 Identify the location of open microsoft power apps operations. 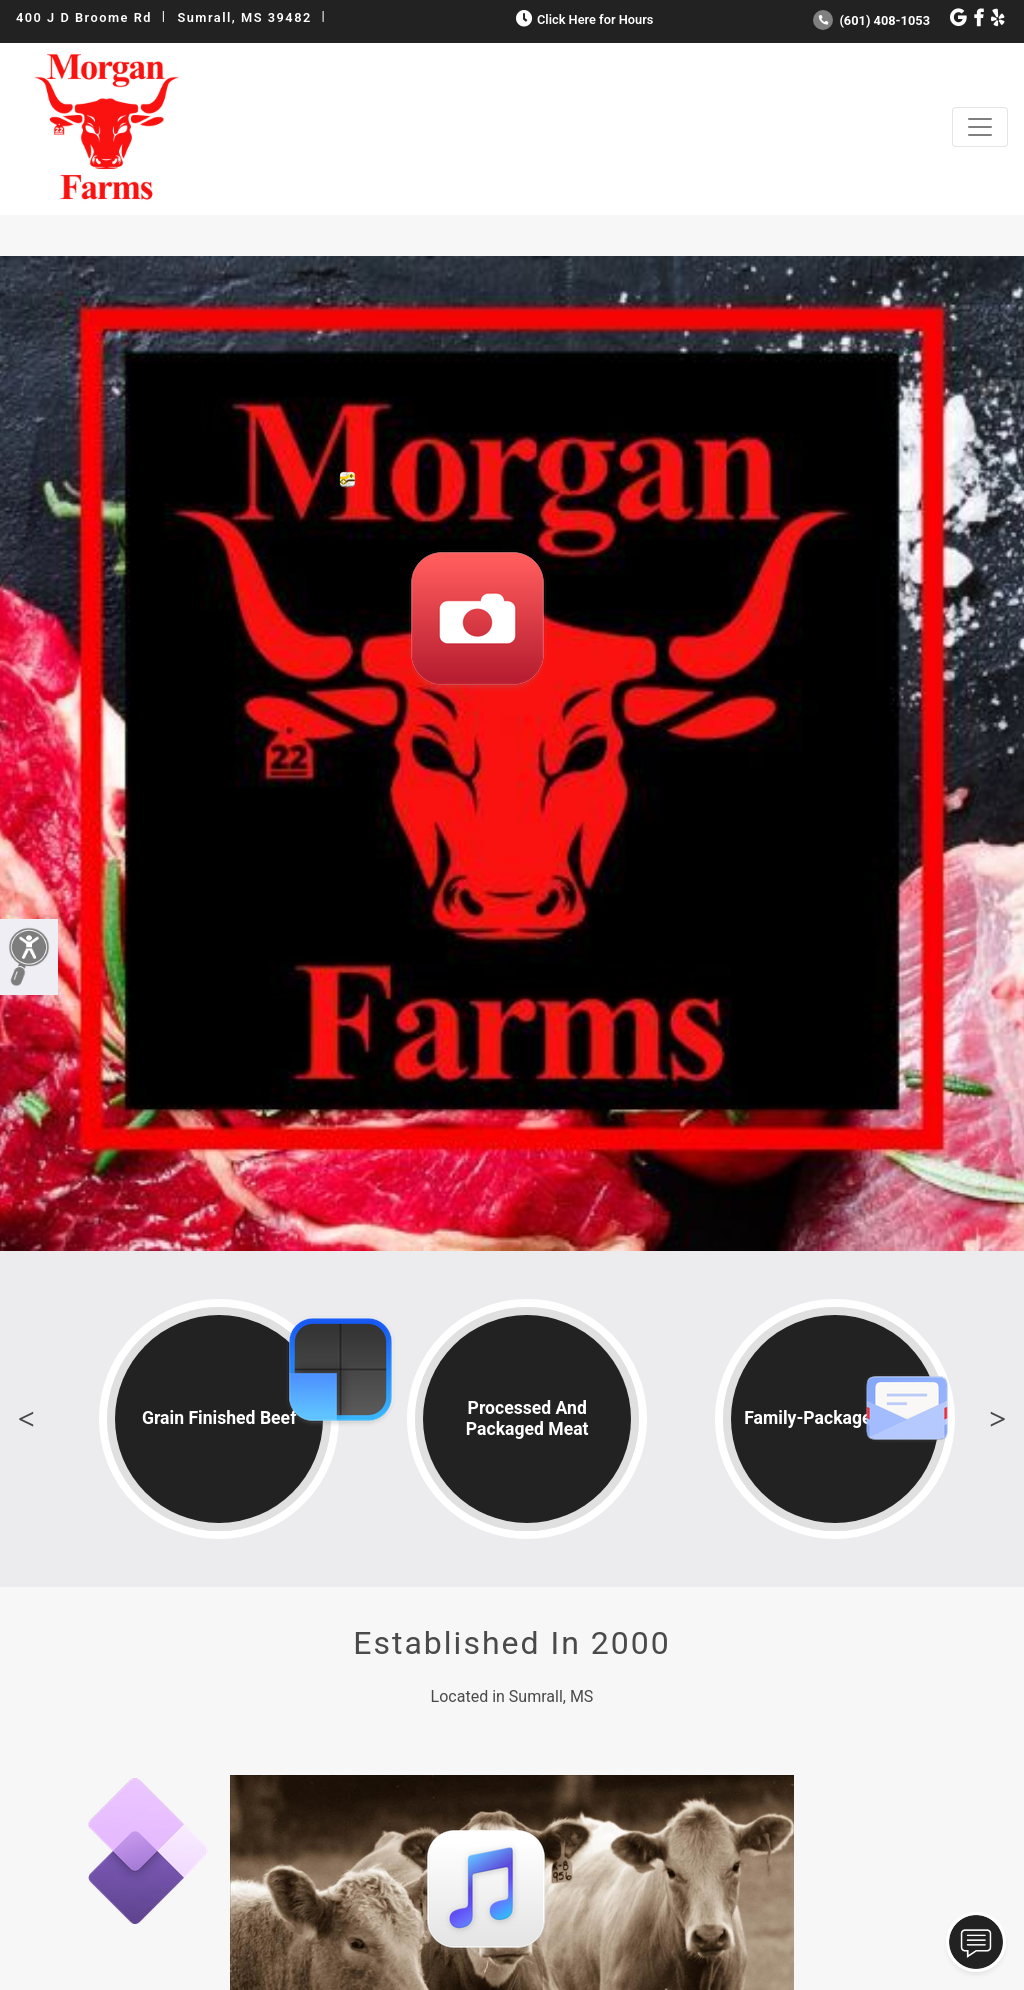
(145, 1851).